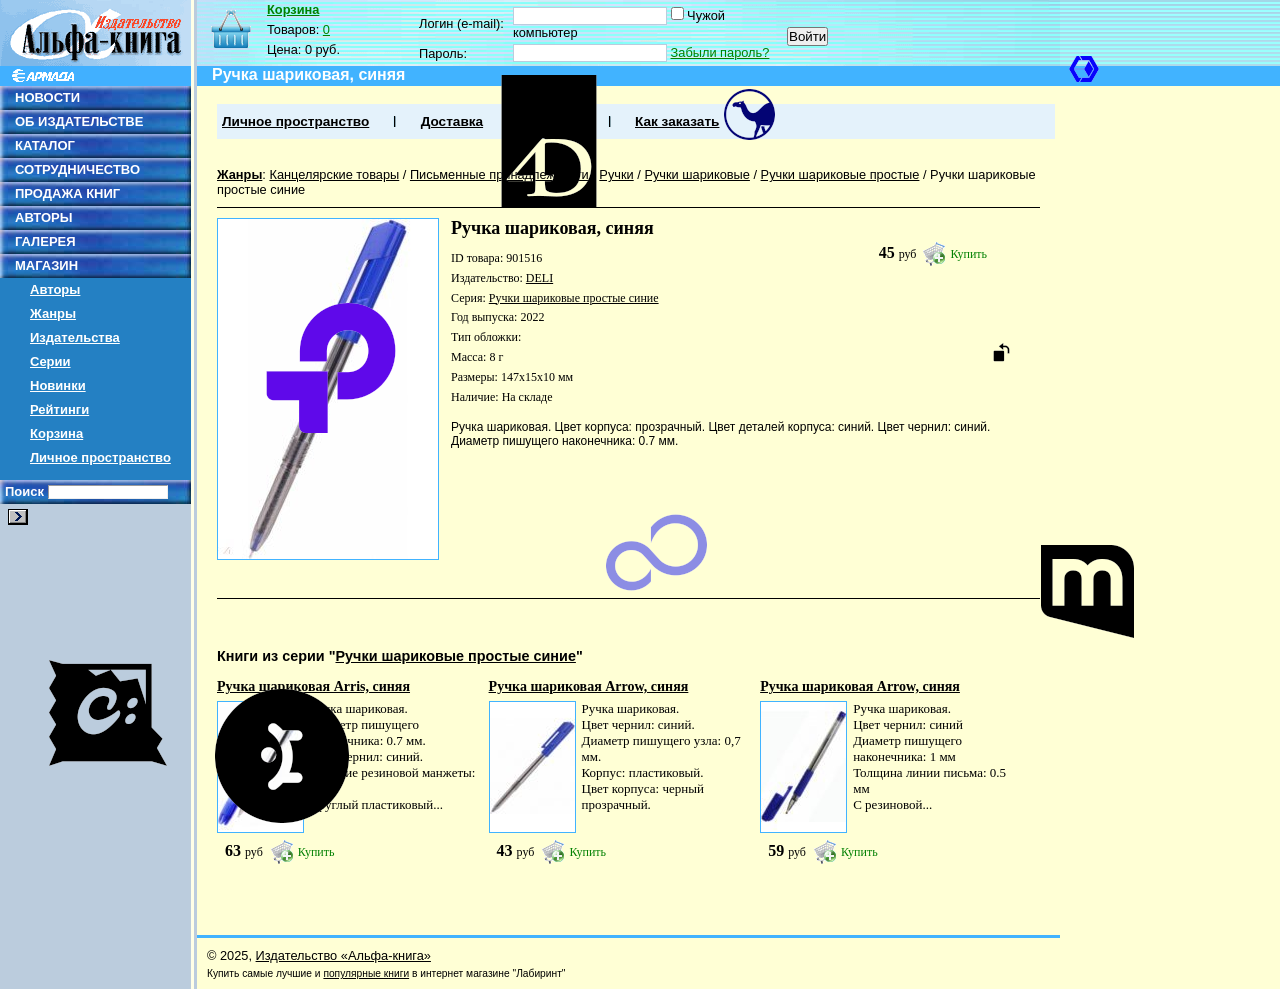  What do you see at coordinates (749, 114) in the screenshot?
I see `indicates Perl programming language` at bounding box center [749, 114].